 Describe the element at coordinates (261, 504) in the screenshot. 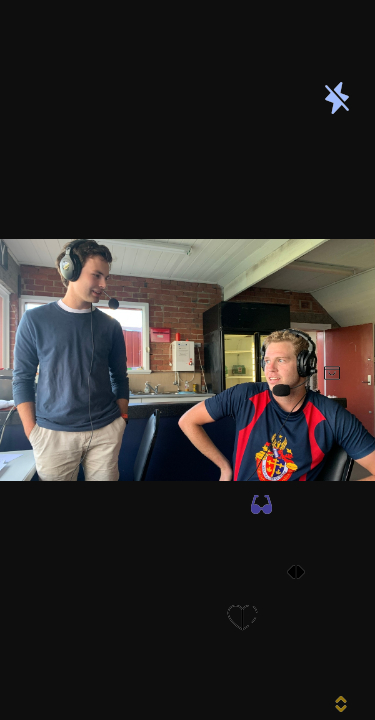

I see `view reading mode or accessibility options` at that location.